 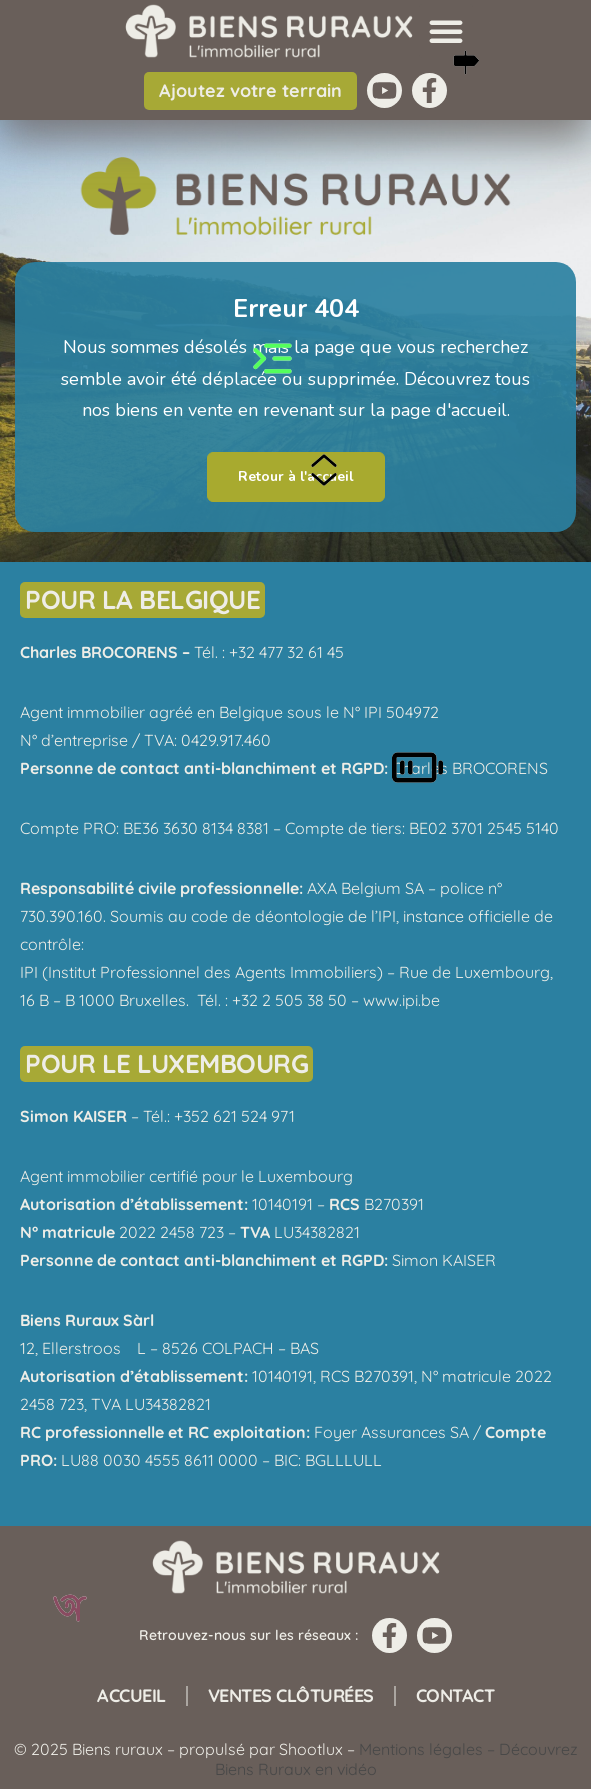 I want to click on indicates medium battery level, so click(x=417, y=767).